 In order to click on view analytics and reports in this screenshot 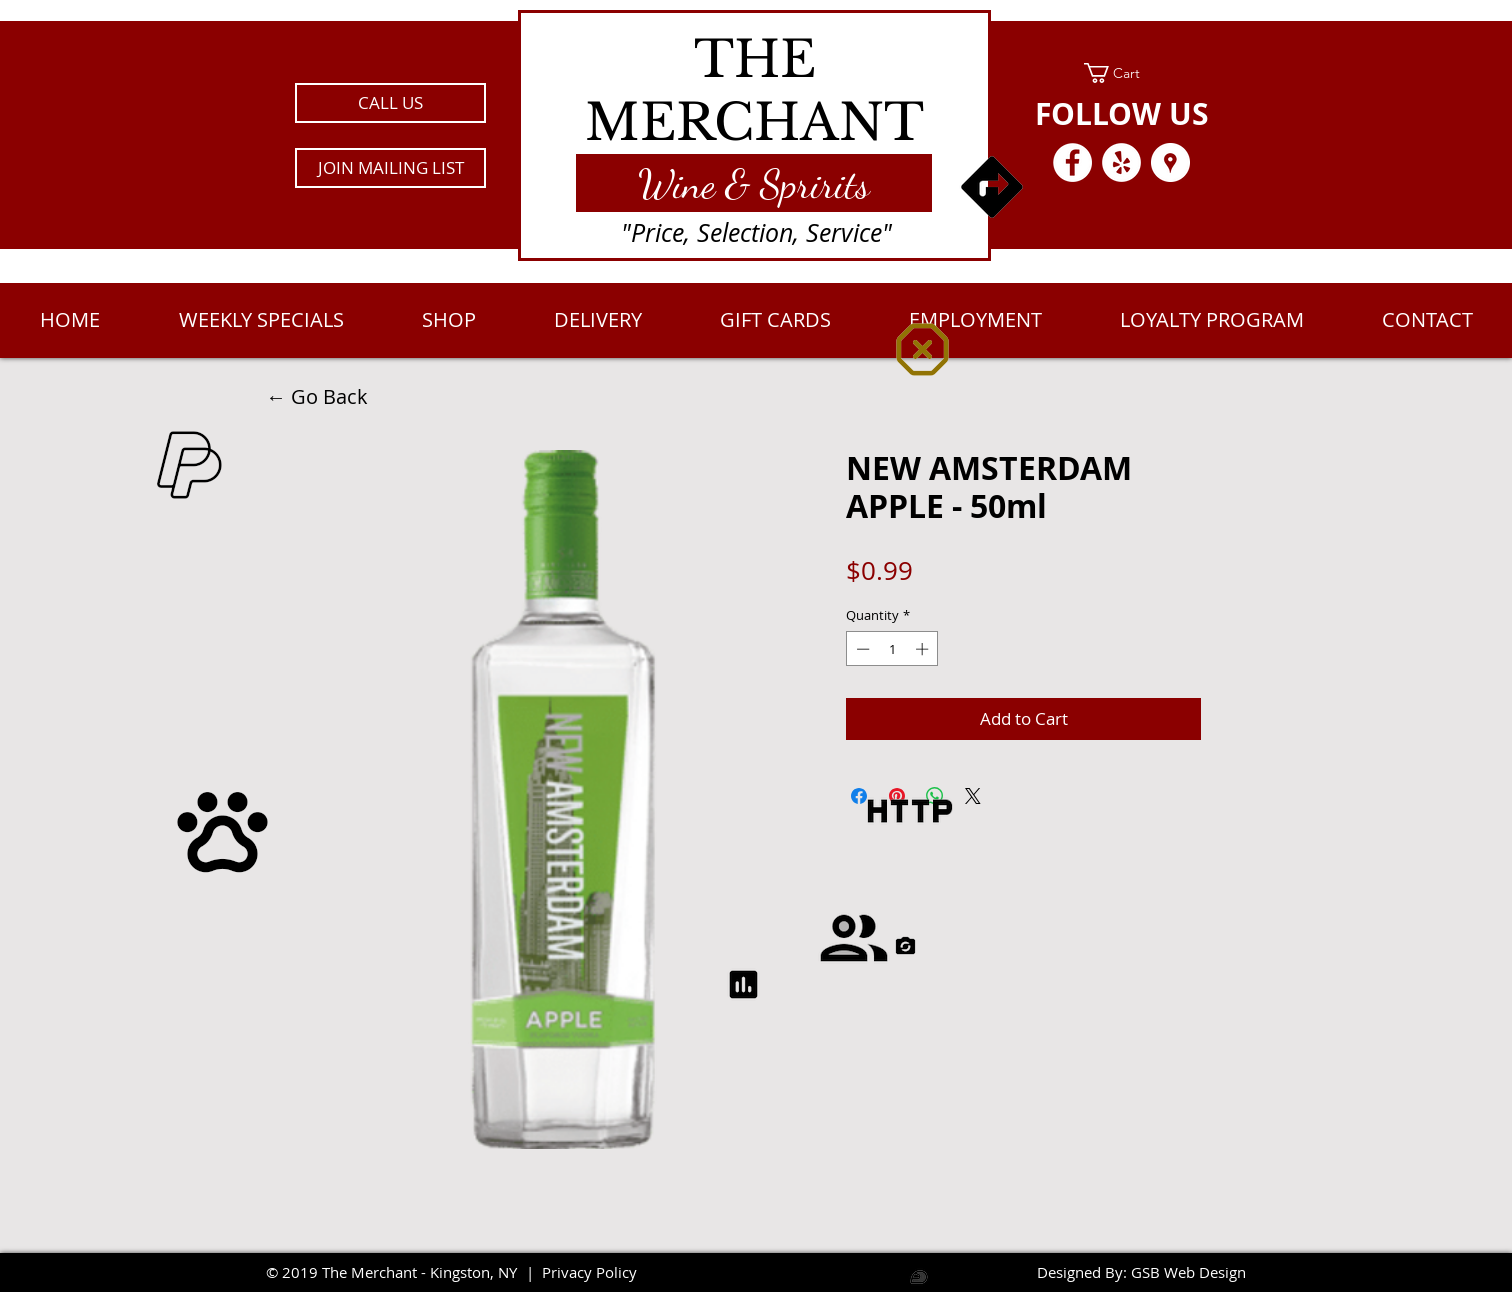, I will do `click(743, 984)`.